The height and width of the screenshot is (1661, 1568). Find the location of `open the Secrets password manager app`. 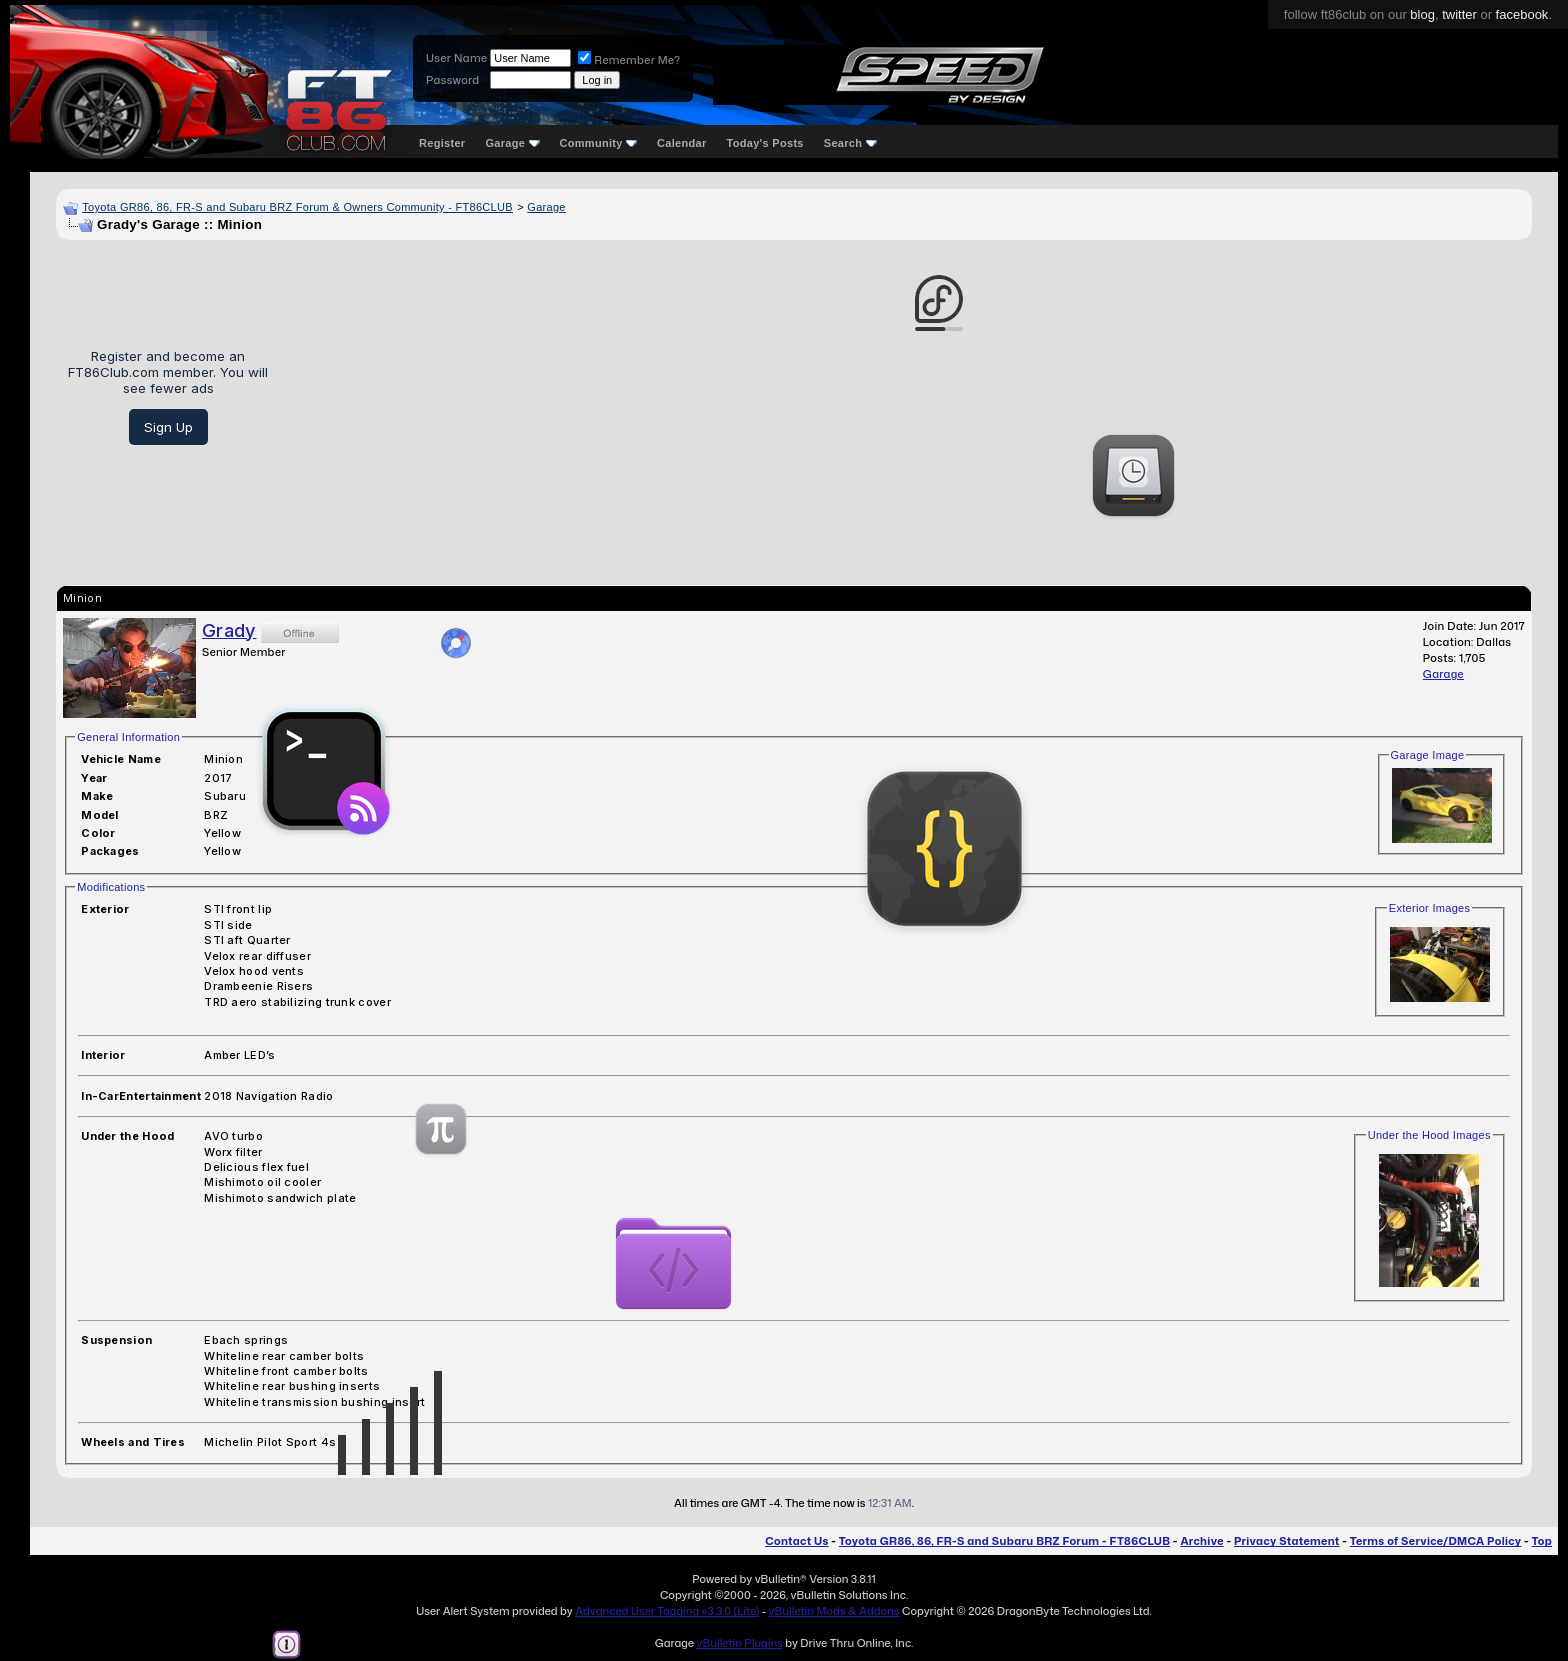

open the Secrets password manager app is located at coordinates (286, 1644).